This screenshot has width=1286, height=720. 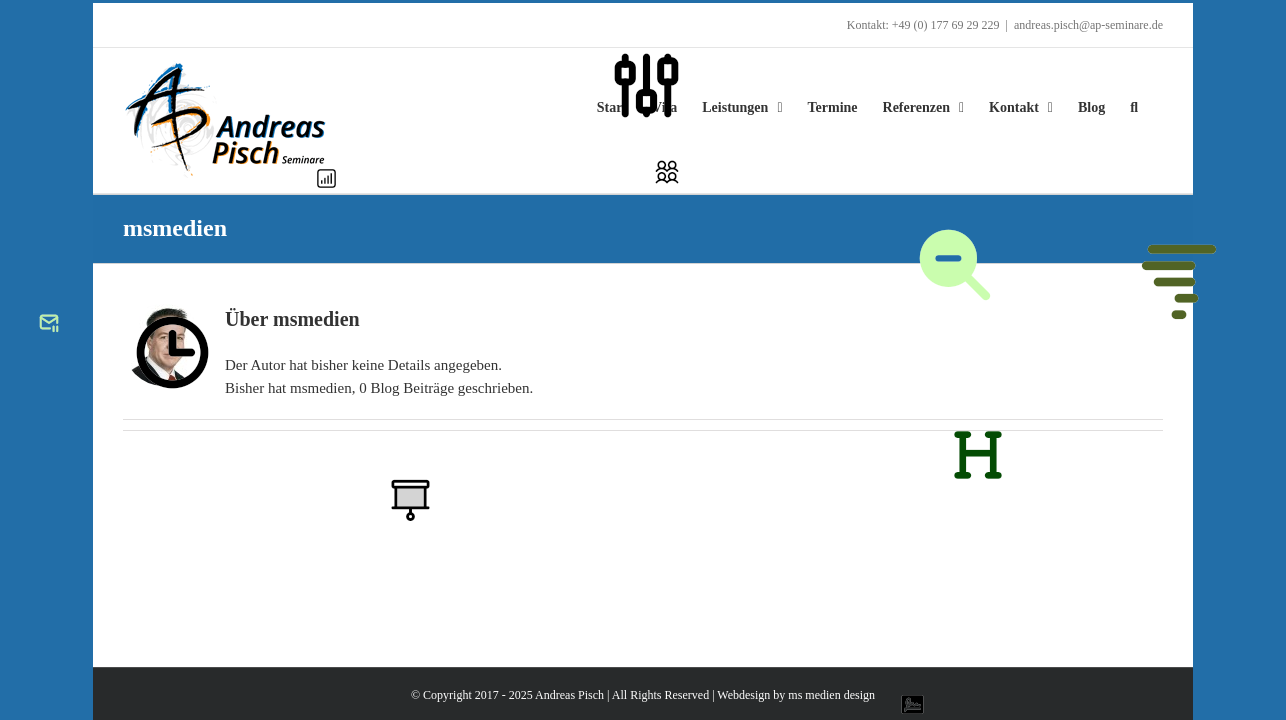 I want to click on view candlestick chart for stock or crypto data, so click(x=646, y=85).